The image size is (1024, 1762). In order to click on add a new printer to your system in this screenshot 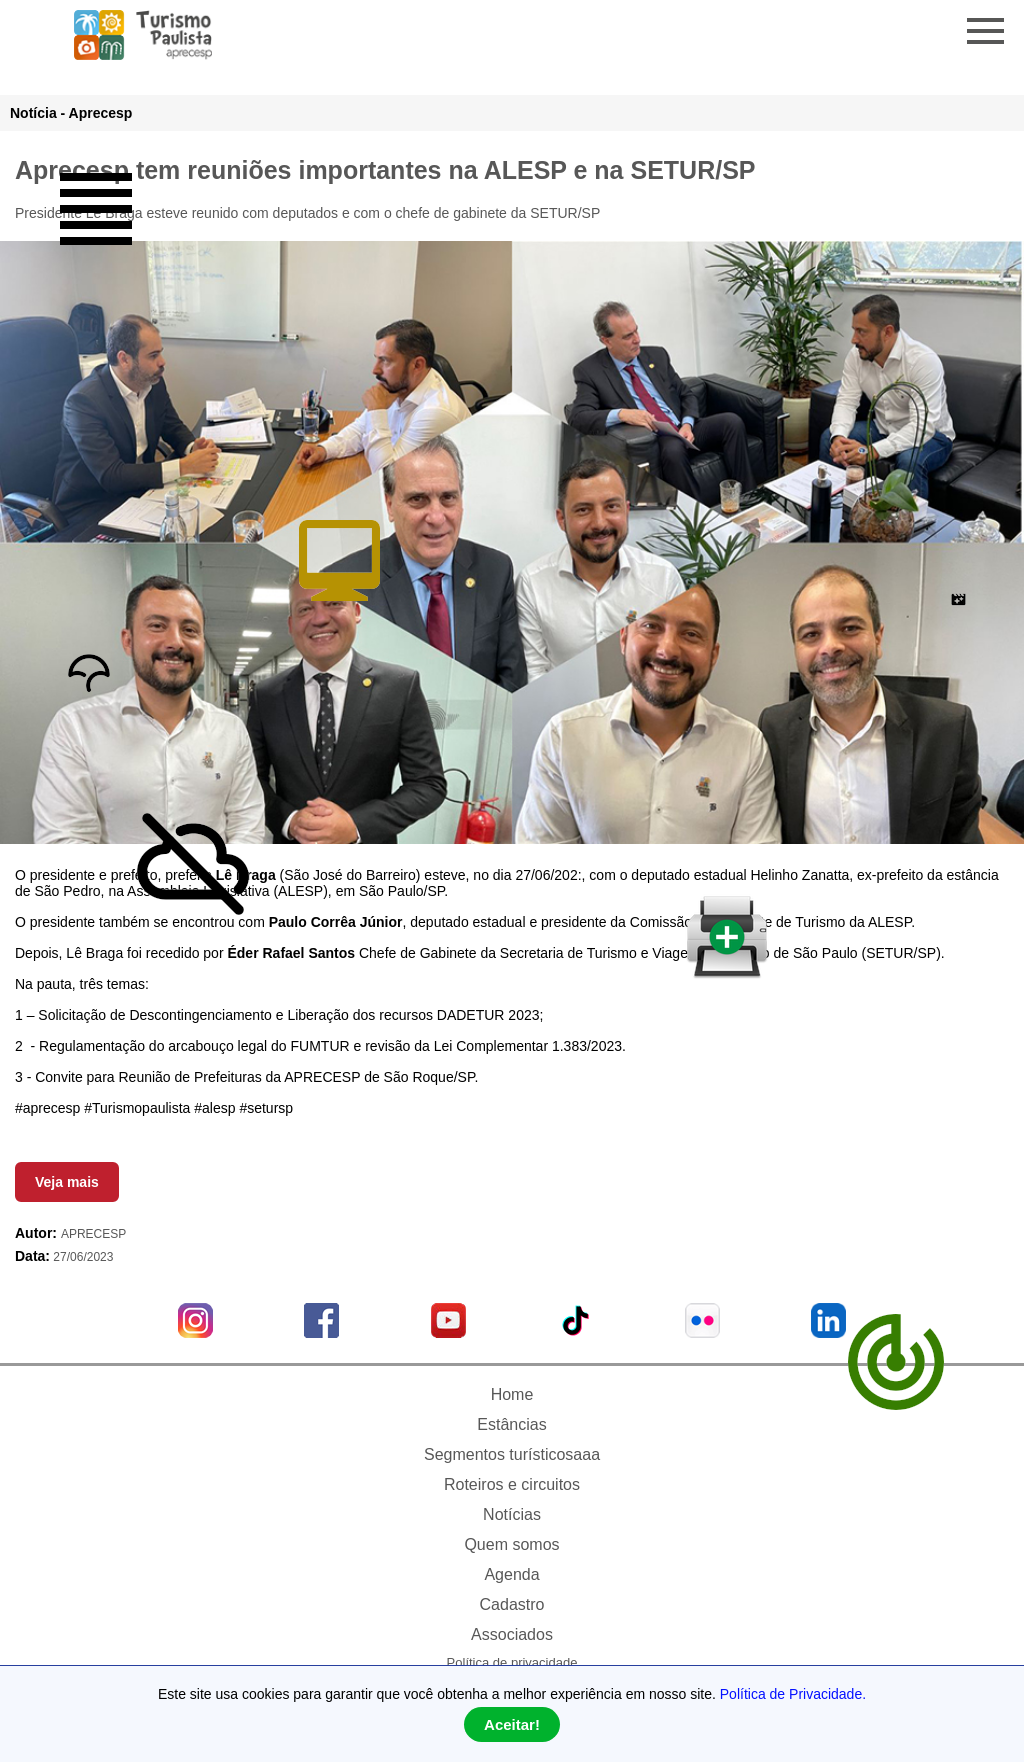, I will do `click(727, 937)`.